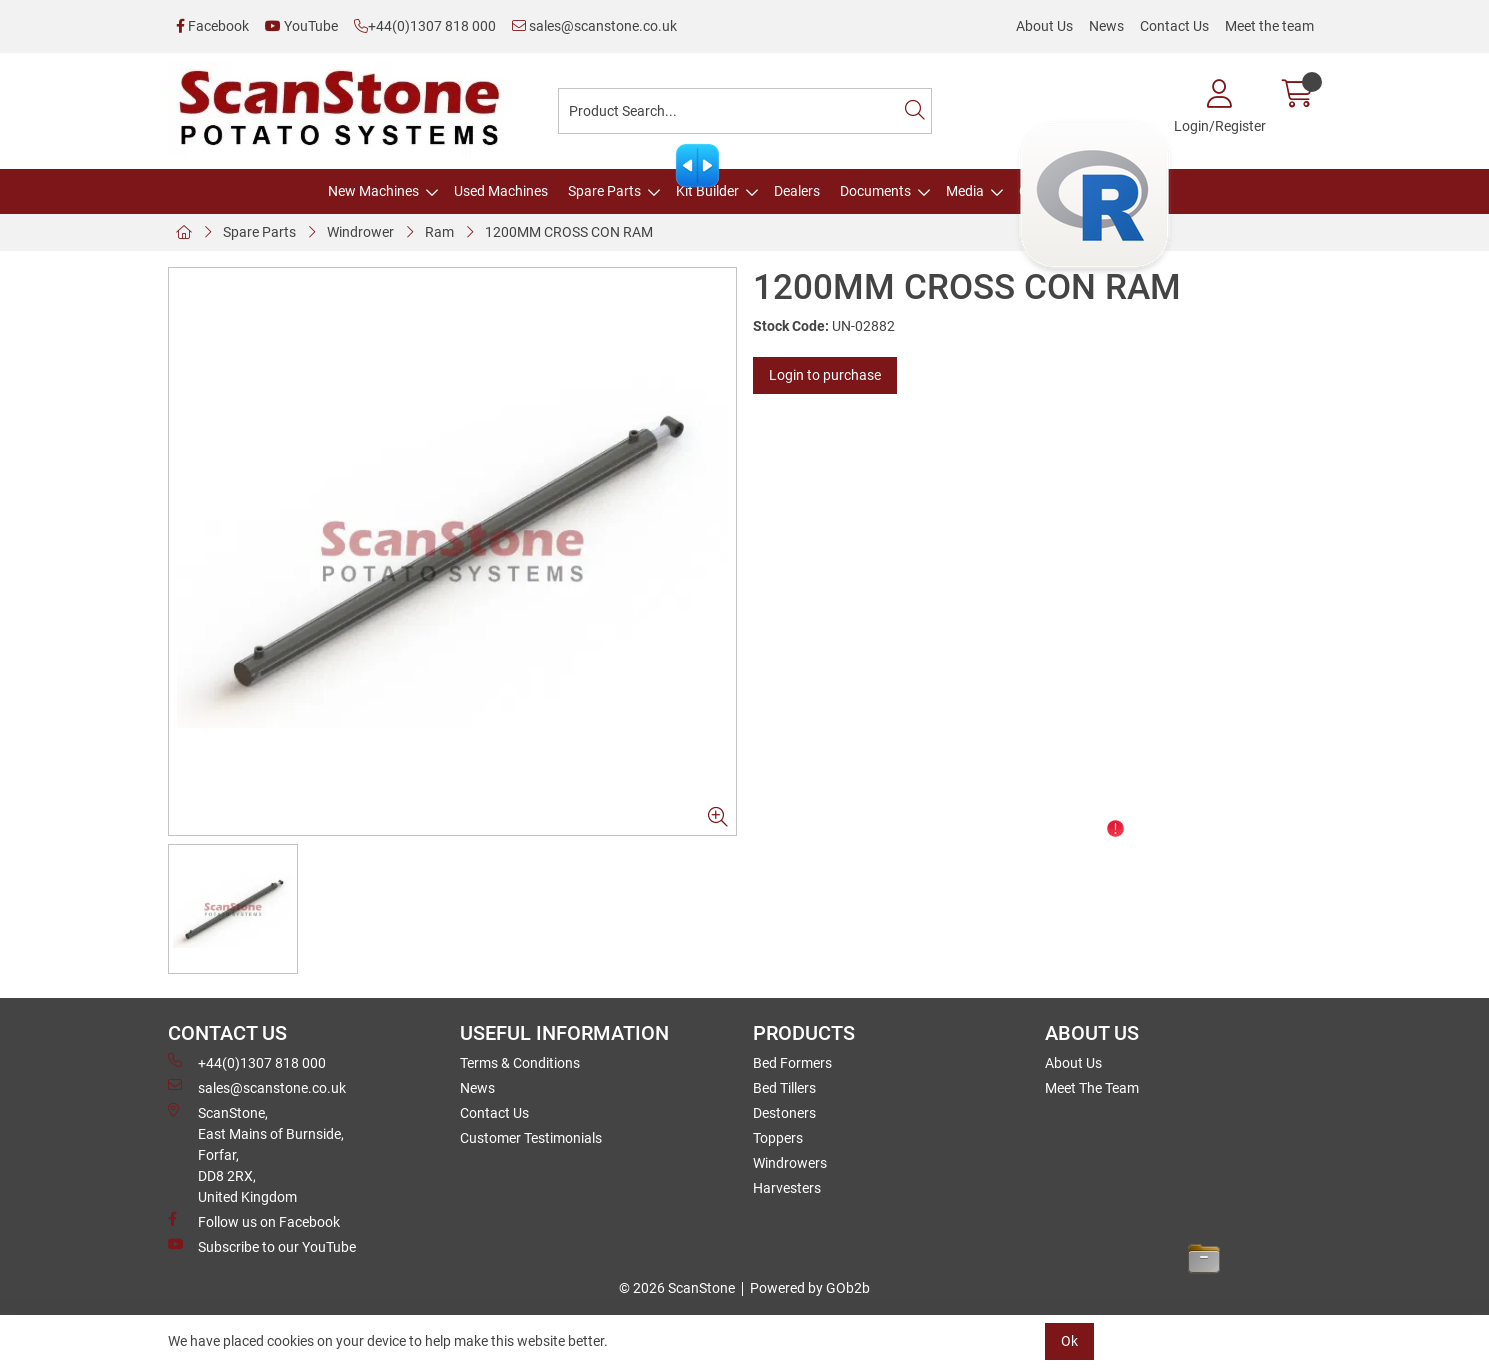  What do you see at coordinates (1115, 828) in the screenshot?
I see `indicates an application error or crash` at bounding box center [1115, 828].